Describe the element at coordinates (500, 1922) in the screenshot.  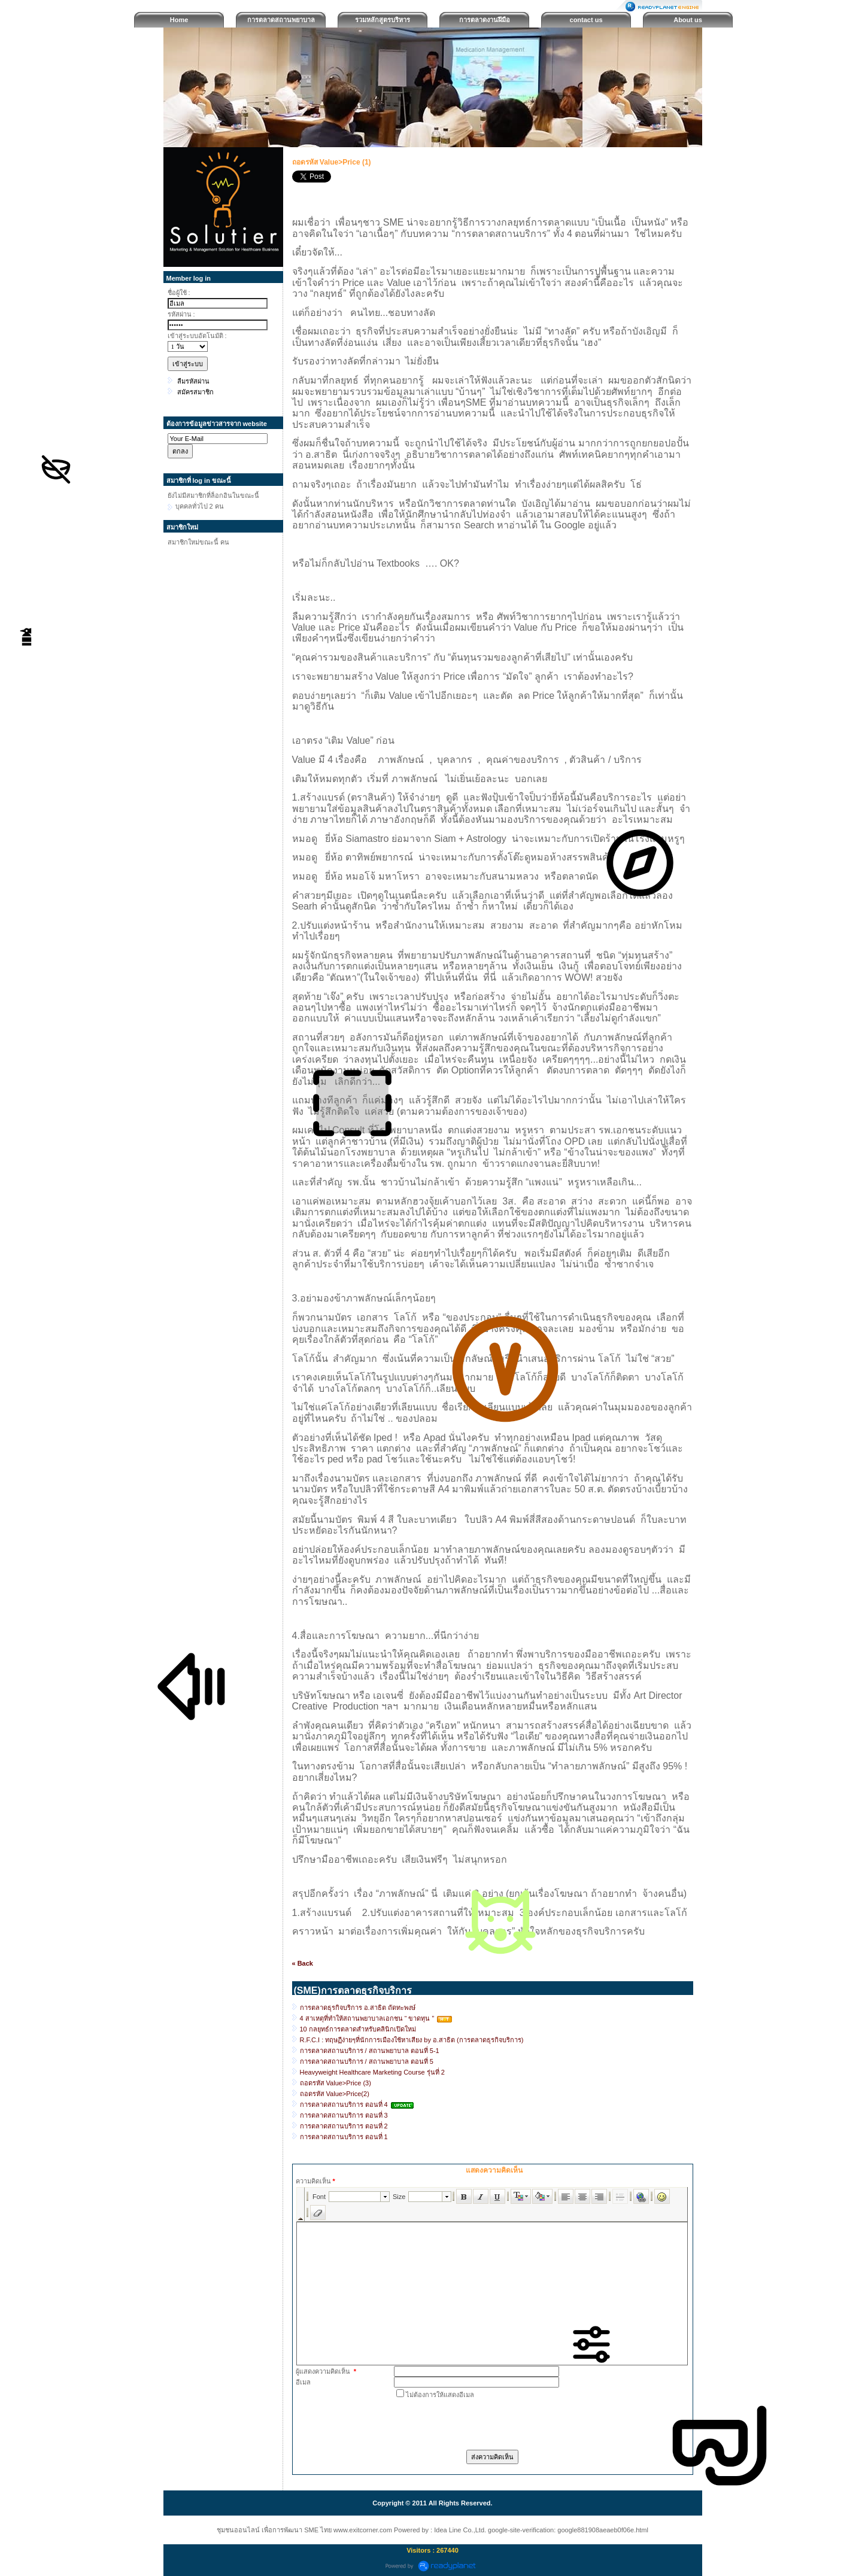
I see `view pet or animal-related content` at that location.